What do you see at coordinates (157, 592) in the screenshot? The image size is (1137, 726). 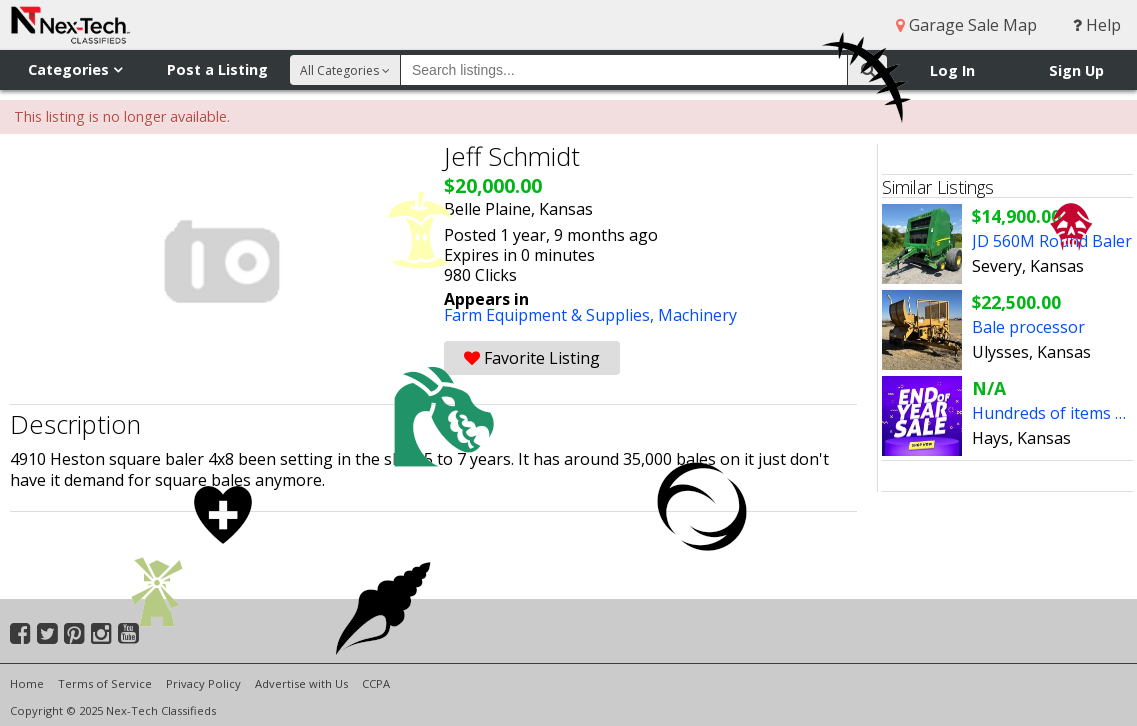 I see `indicates wind energy or renewable power source` at bounding box center [157, 592].